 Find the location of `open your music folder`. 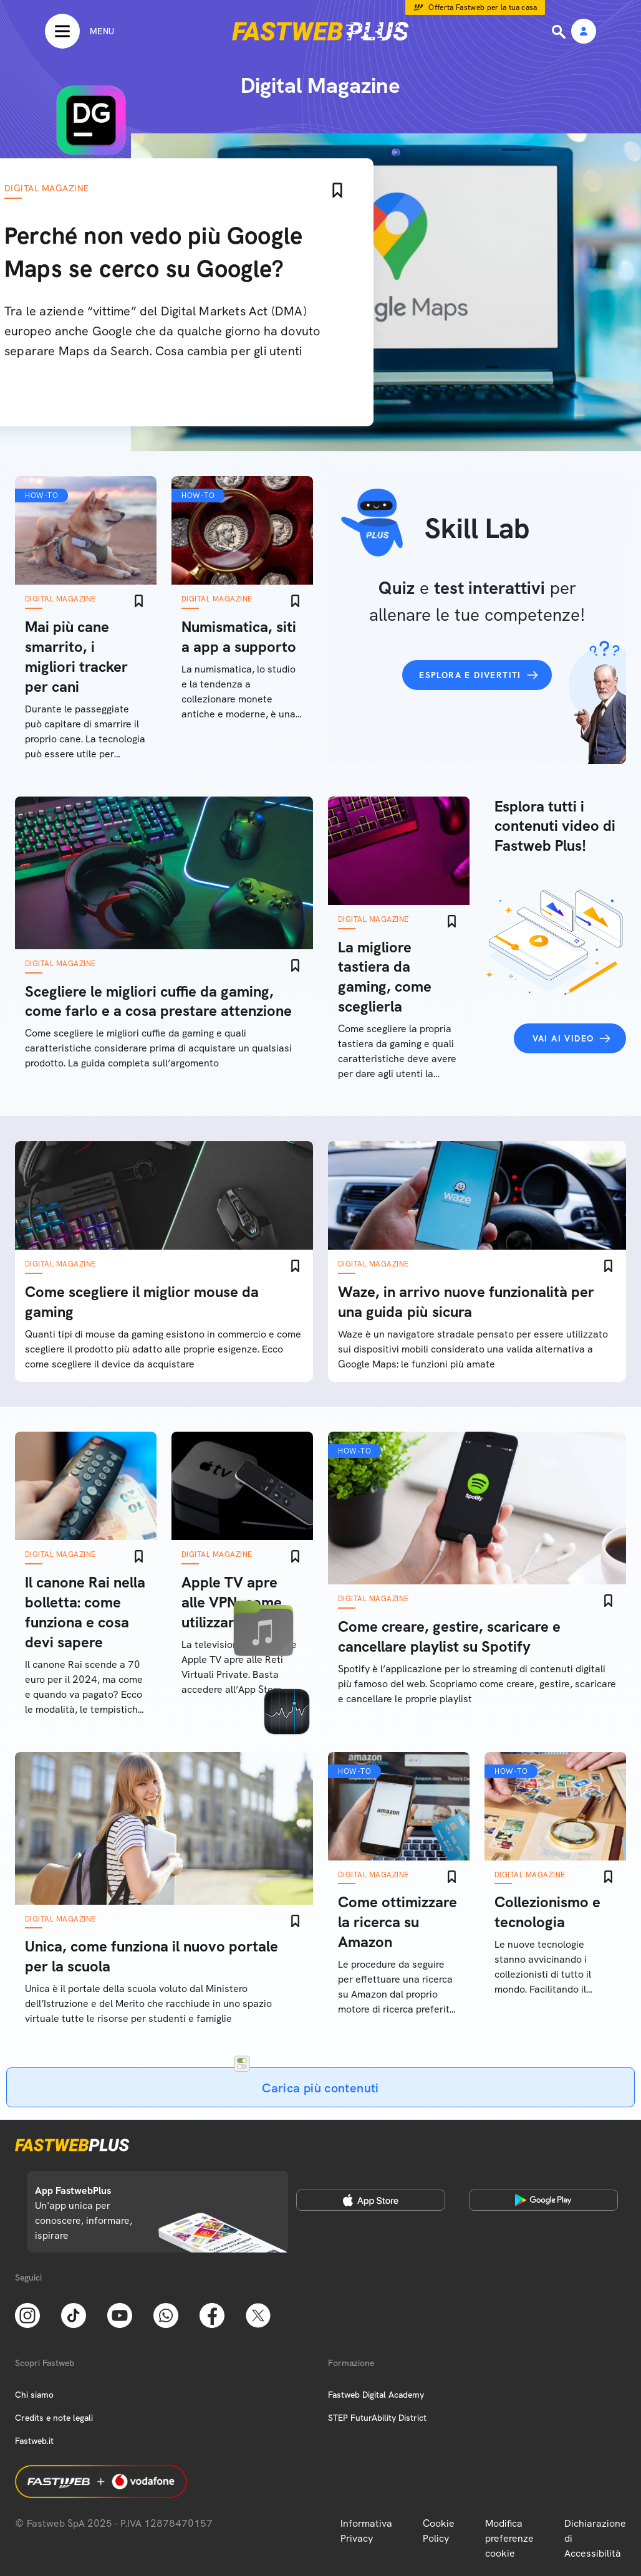

open your music folder is located at coordinates (263, 1628).